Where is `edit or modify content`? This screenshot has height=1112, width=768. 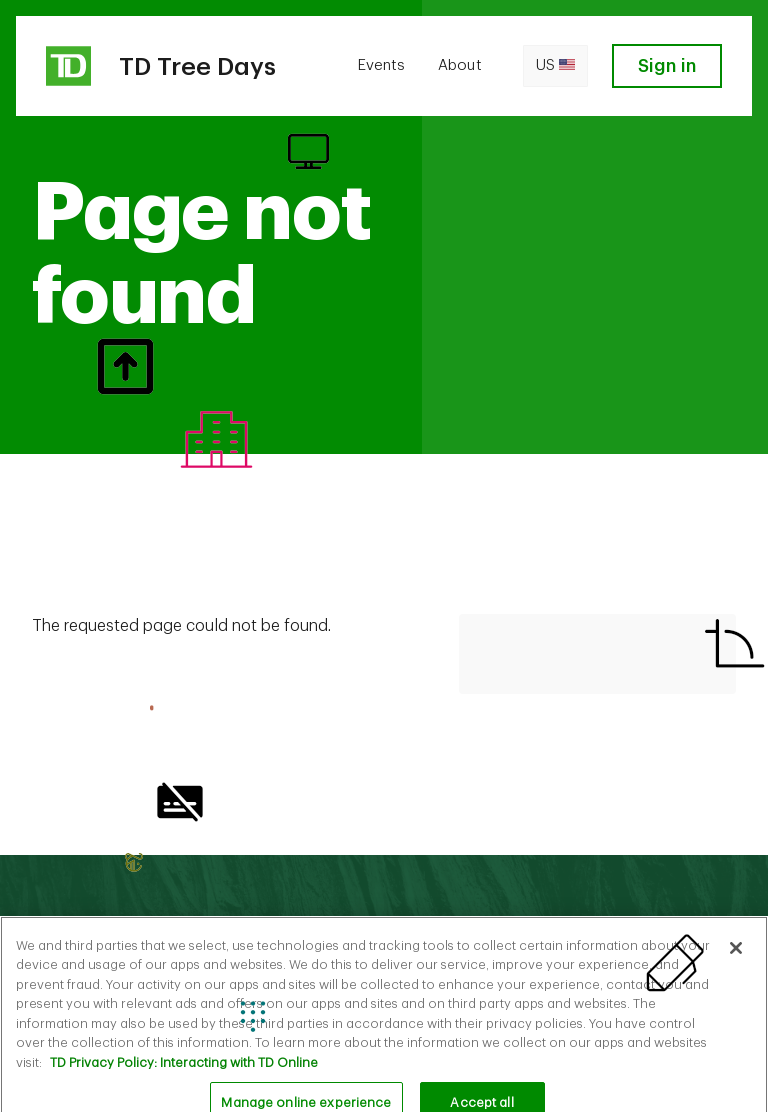 edit or modify content is located at coordinates (674, 964).